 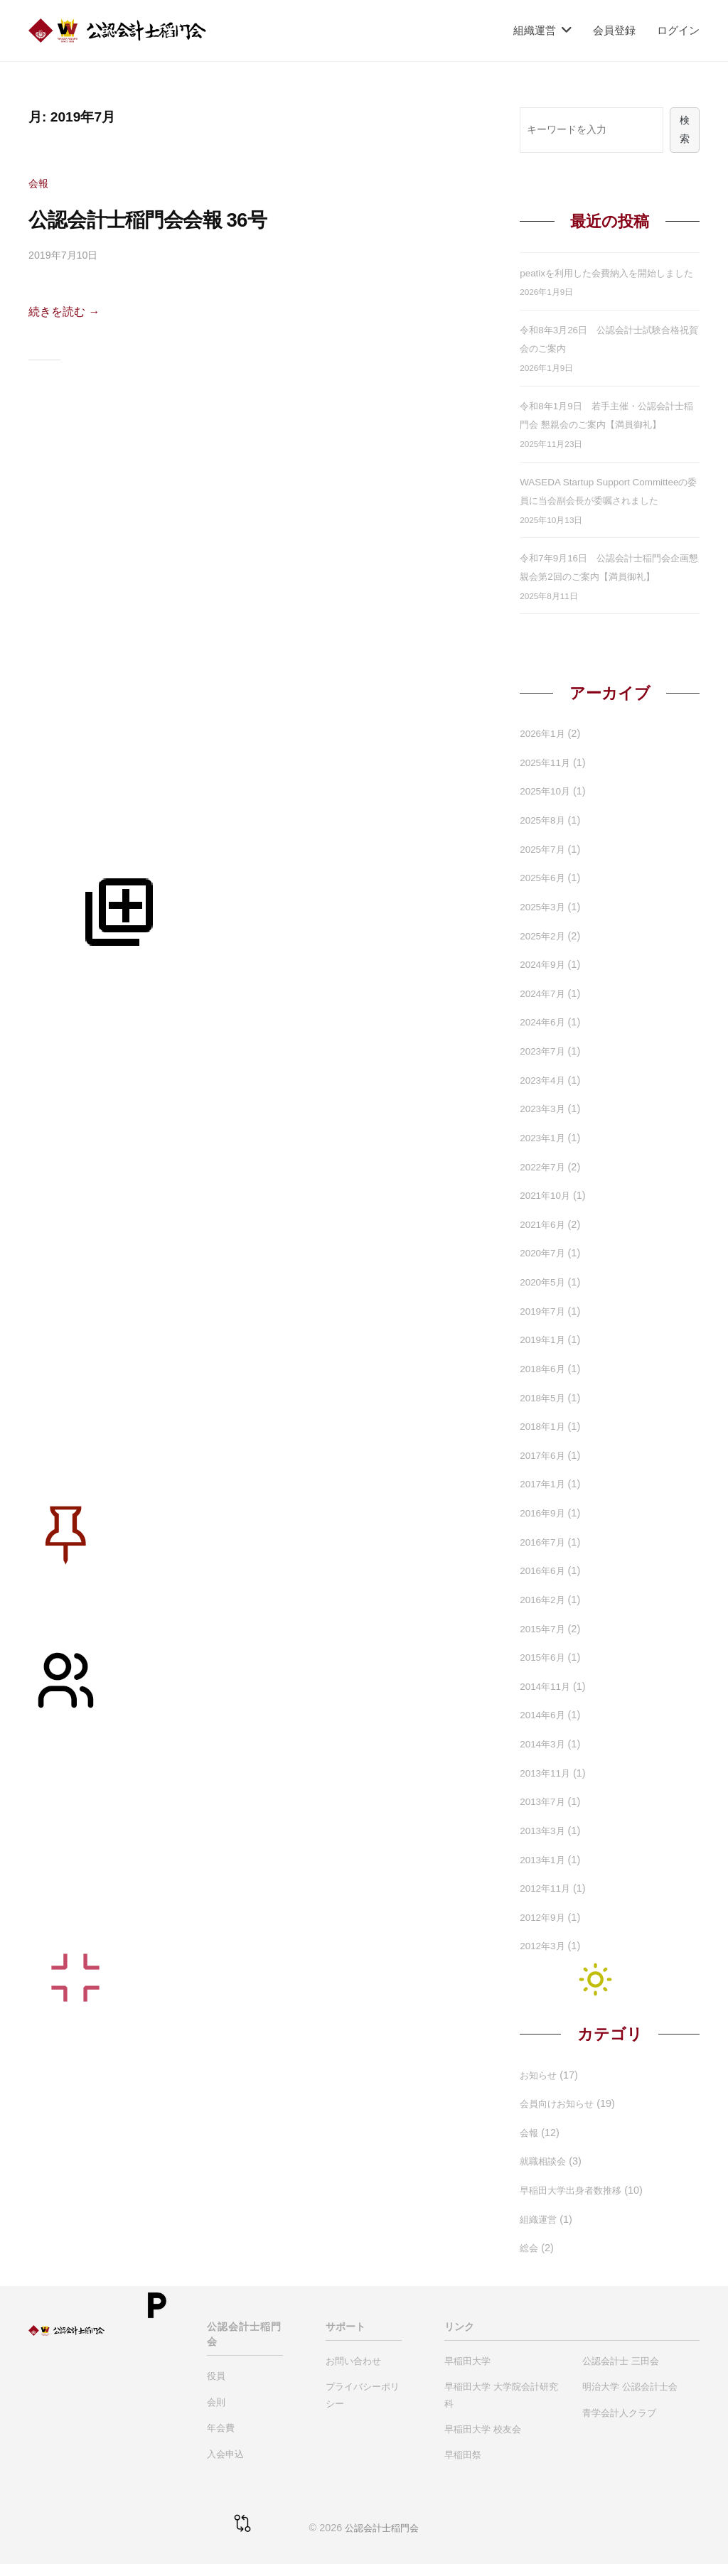 I want to click on pin item to keep it visible, so click(x=68, y=1533).